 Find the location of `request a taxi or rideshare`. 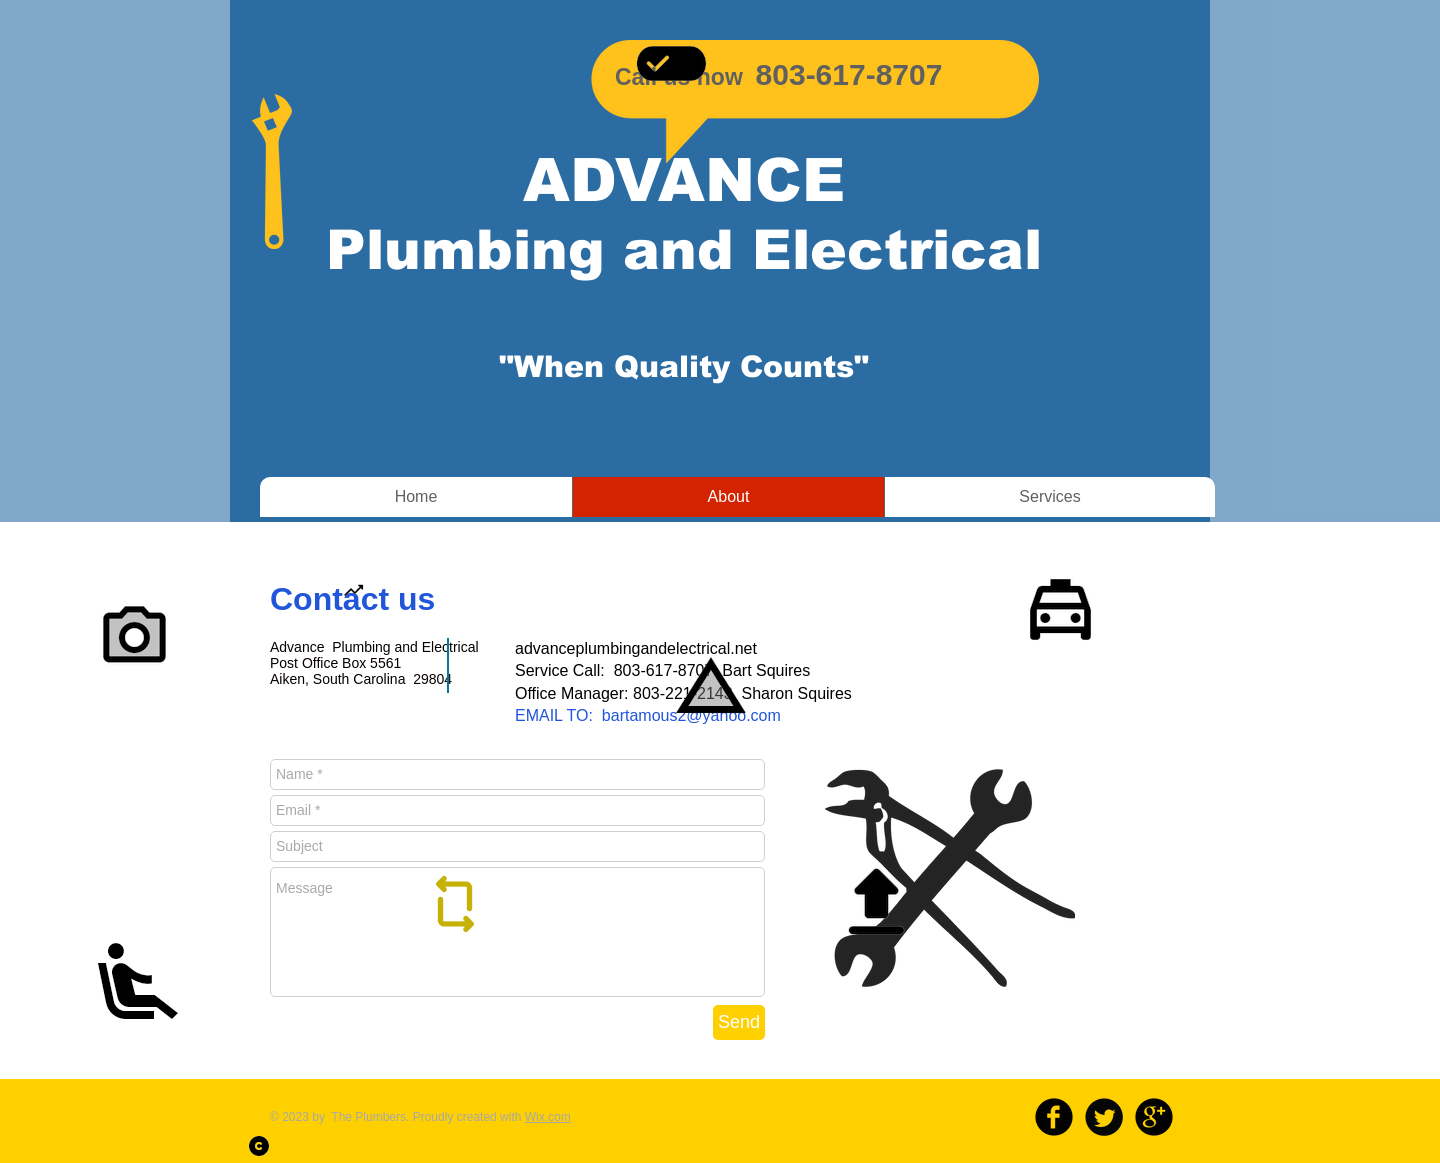

request a taxi or rideshare is located at coordinates (1060, 609).